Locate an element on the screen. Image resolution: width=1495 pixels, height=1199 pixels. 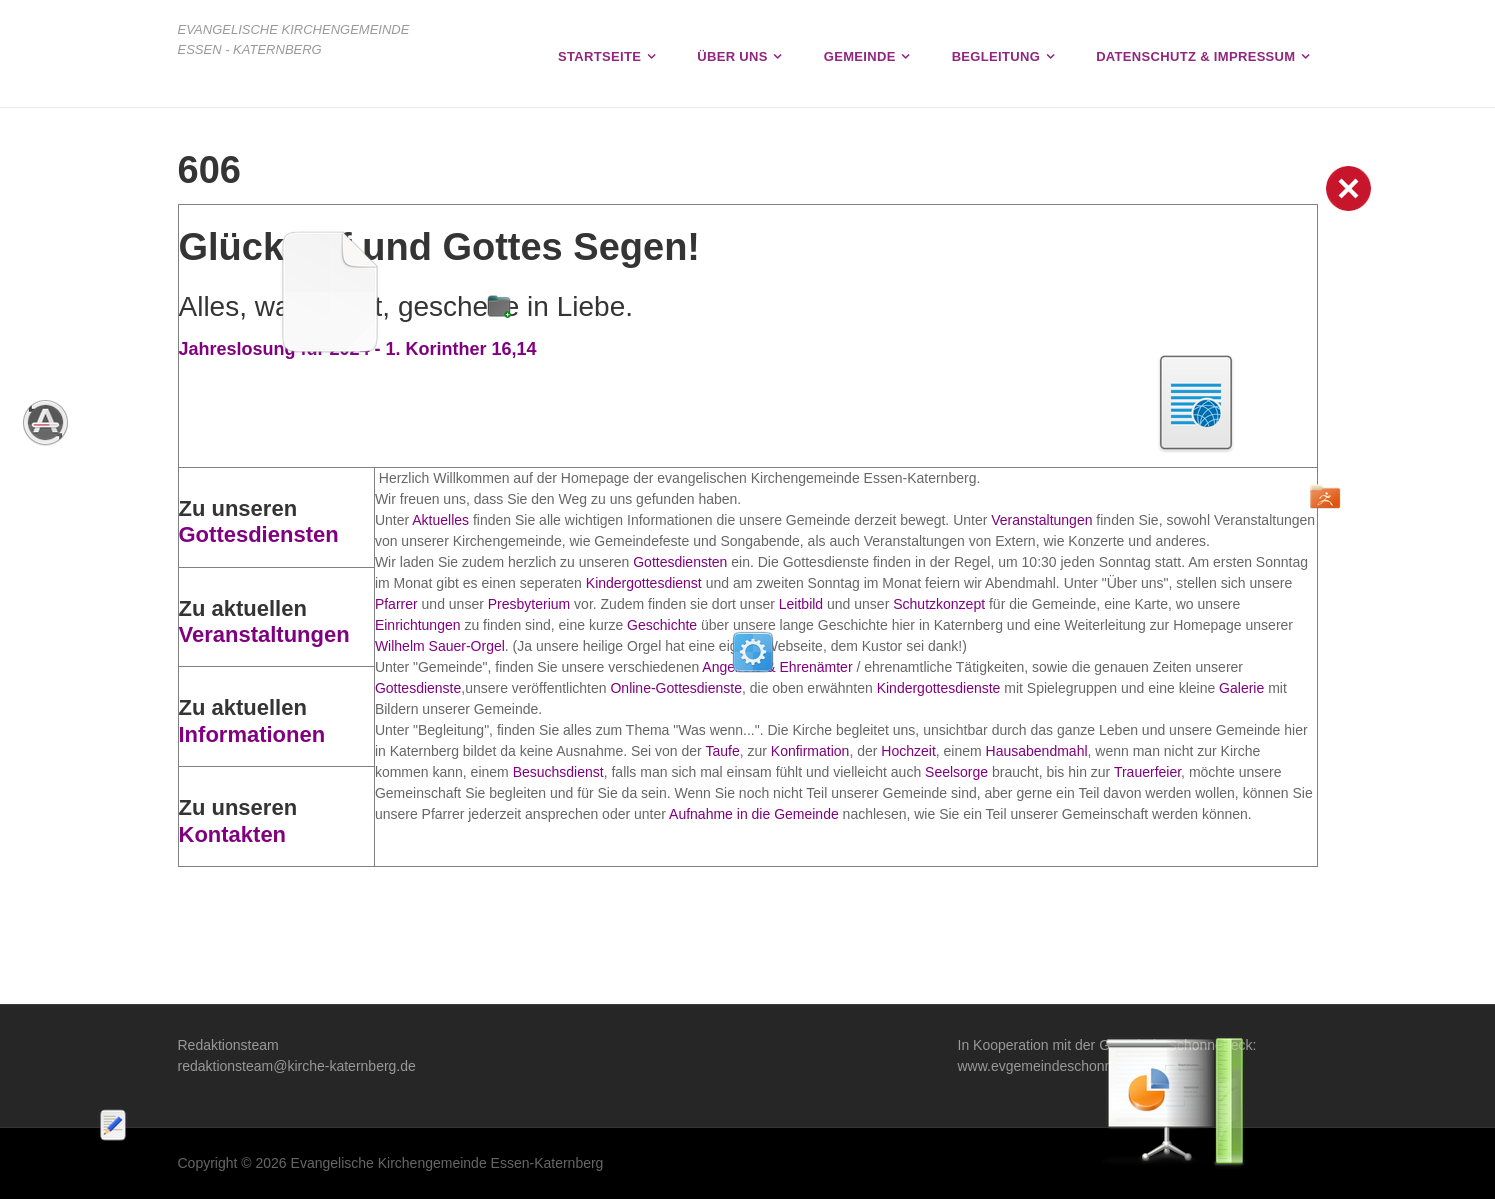
create a new folder is located at coordinates (499, 306).